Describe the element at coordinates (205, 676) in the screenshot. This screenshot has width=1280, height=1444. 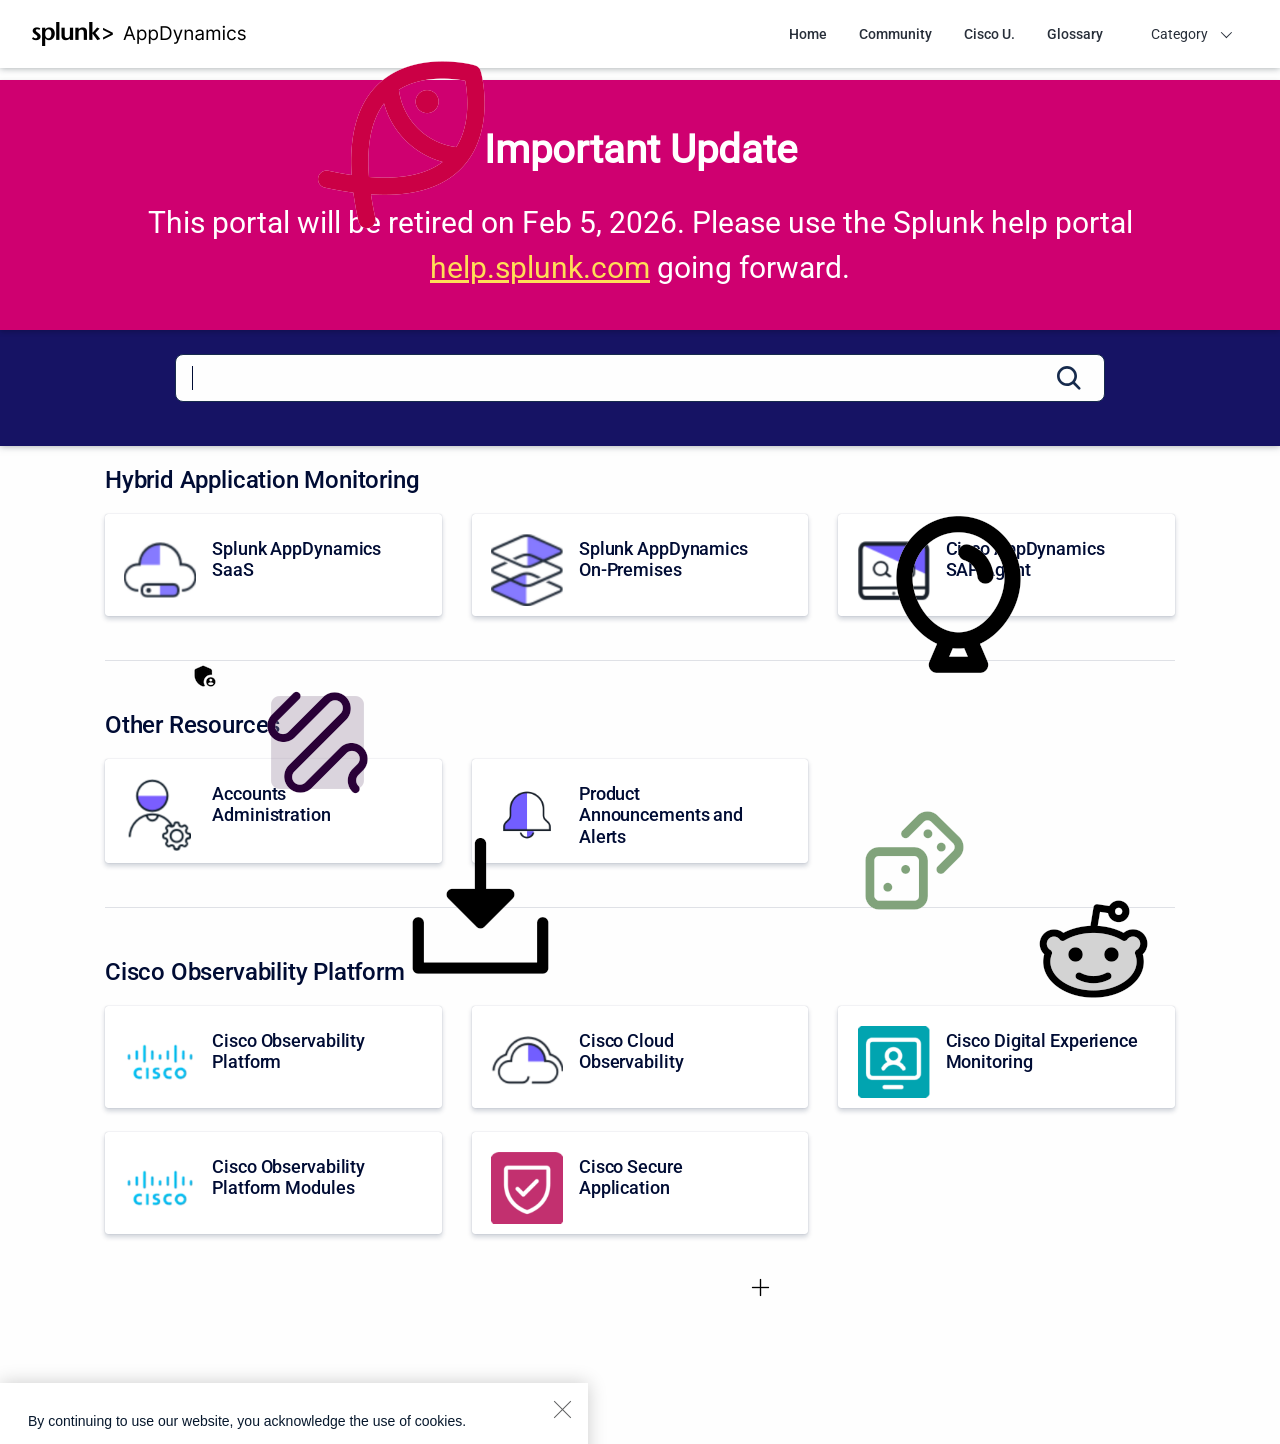
I see `access admin or security settings` at that location.